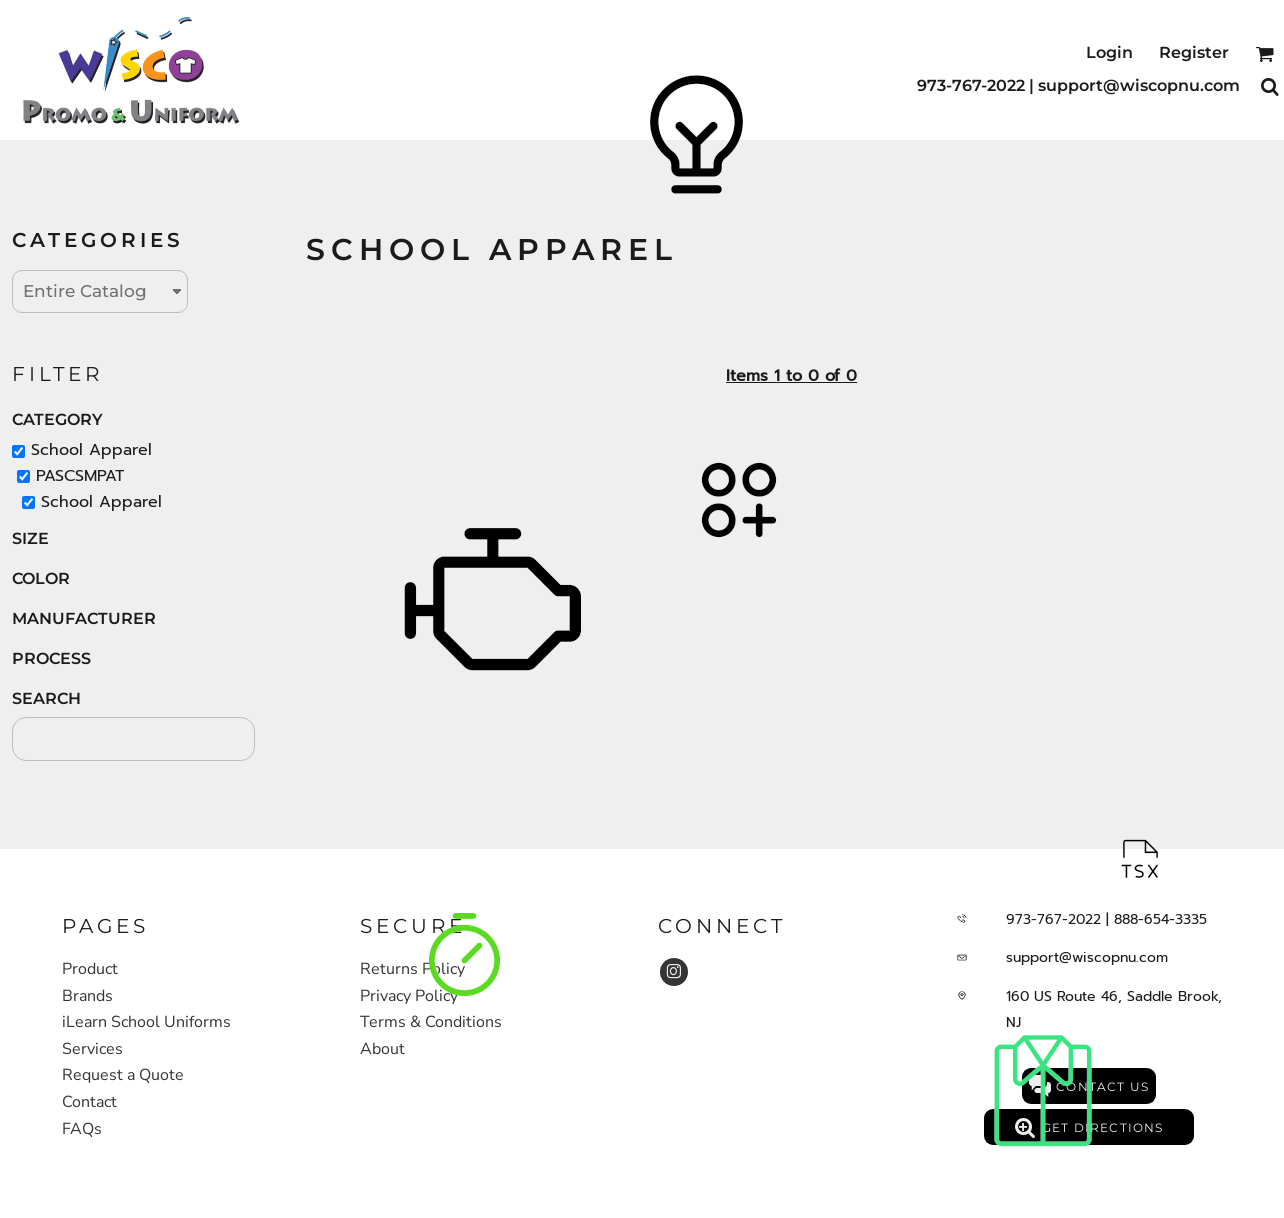 The height and width of the screenshot is (1218, 1284). Describe the element at coordinates (739, 500) in the screenshot. I see `add a new item to a collection` at that location.